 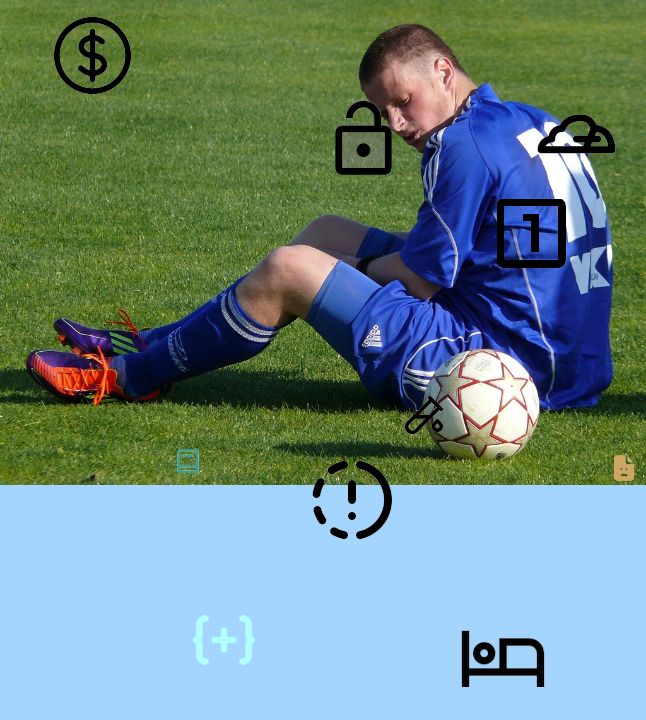 What do you see at coordinates (624, 468) in the screenshot?
I see `indicates a file error or problem` at bounding box center [624, 468].